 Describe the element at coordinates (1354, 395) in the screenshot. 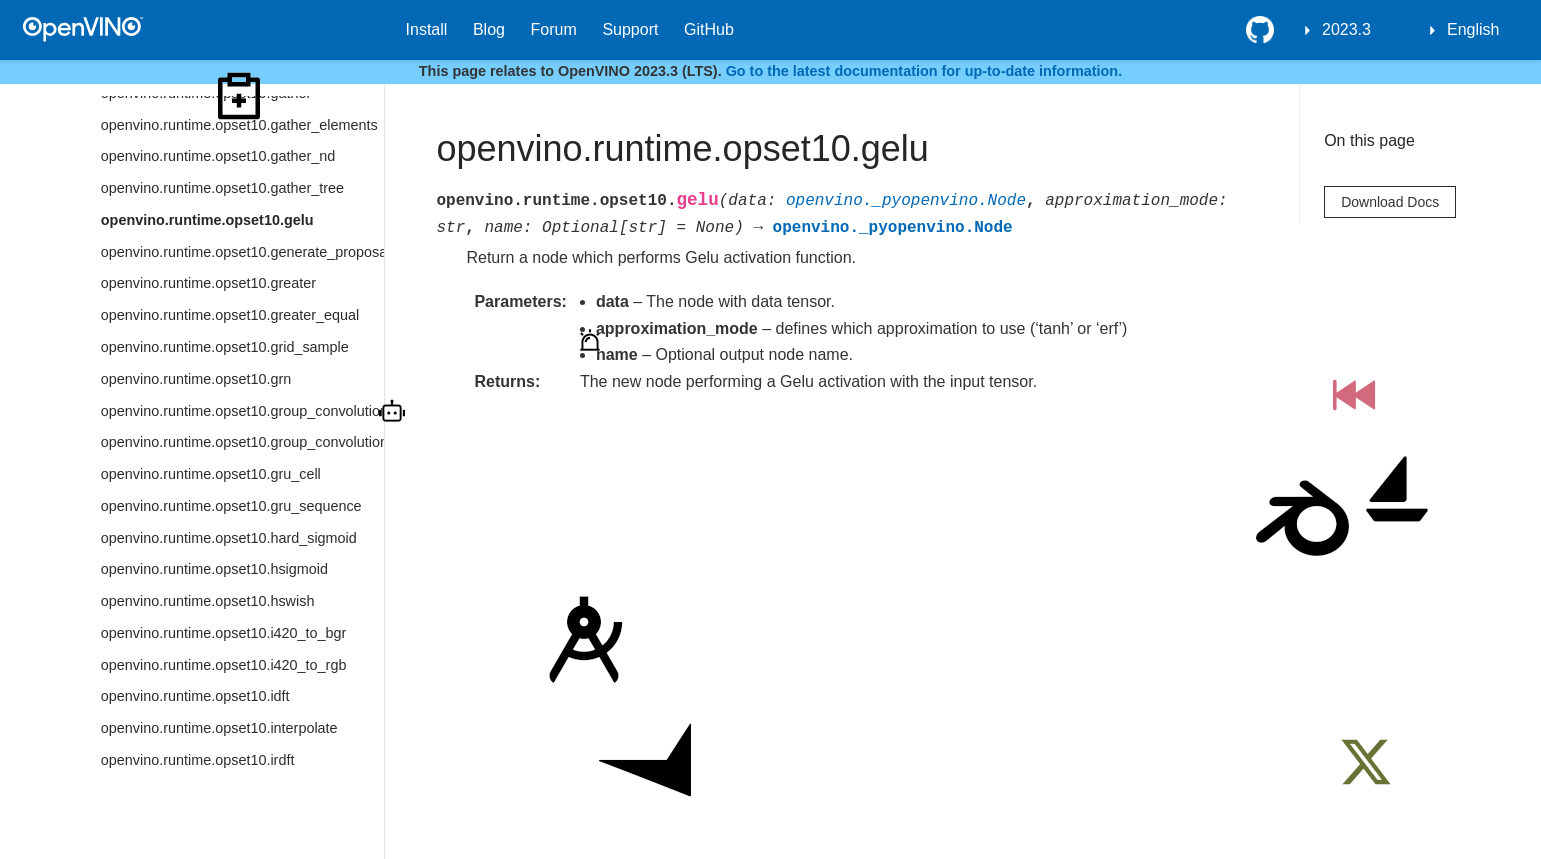

I see `skip to the beginning of the track` at that location.